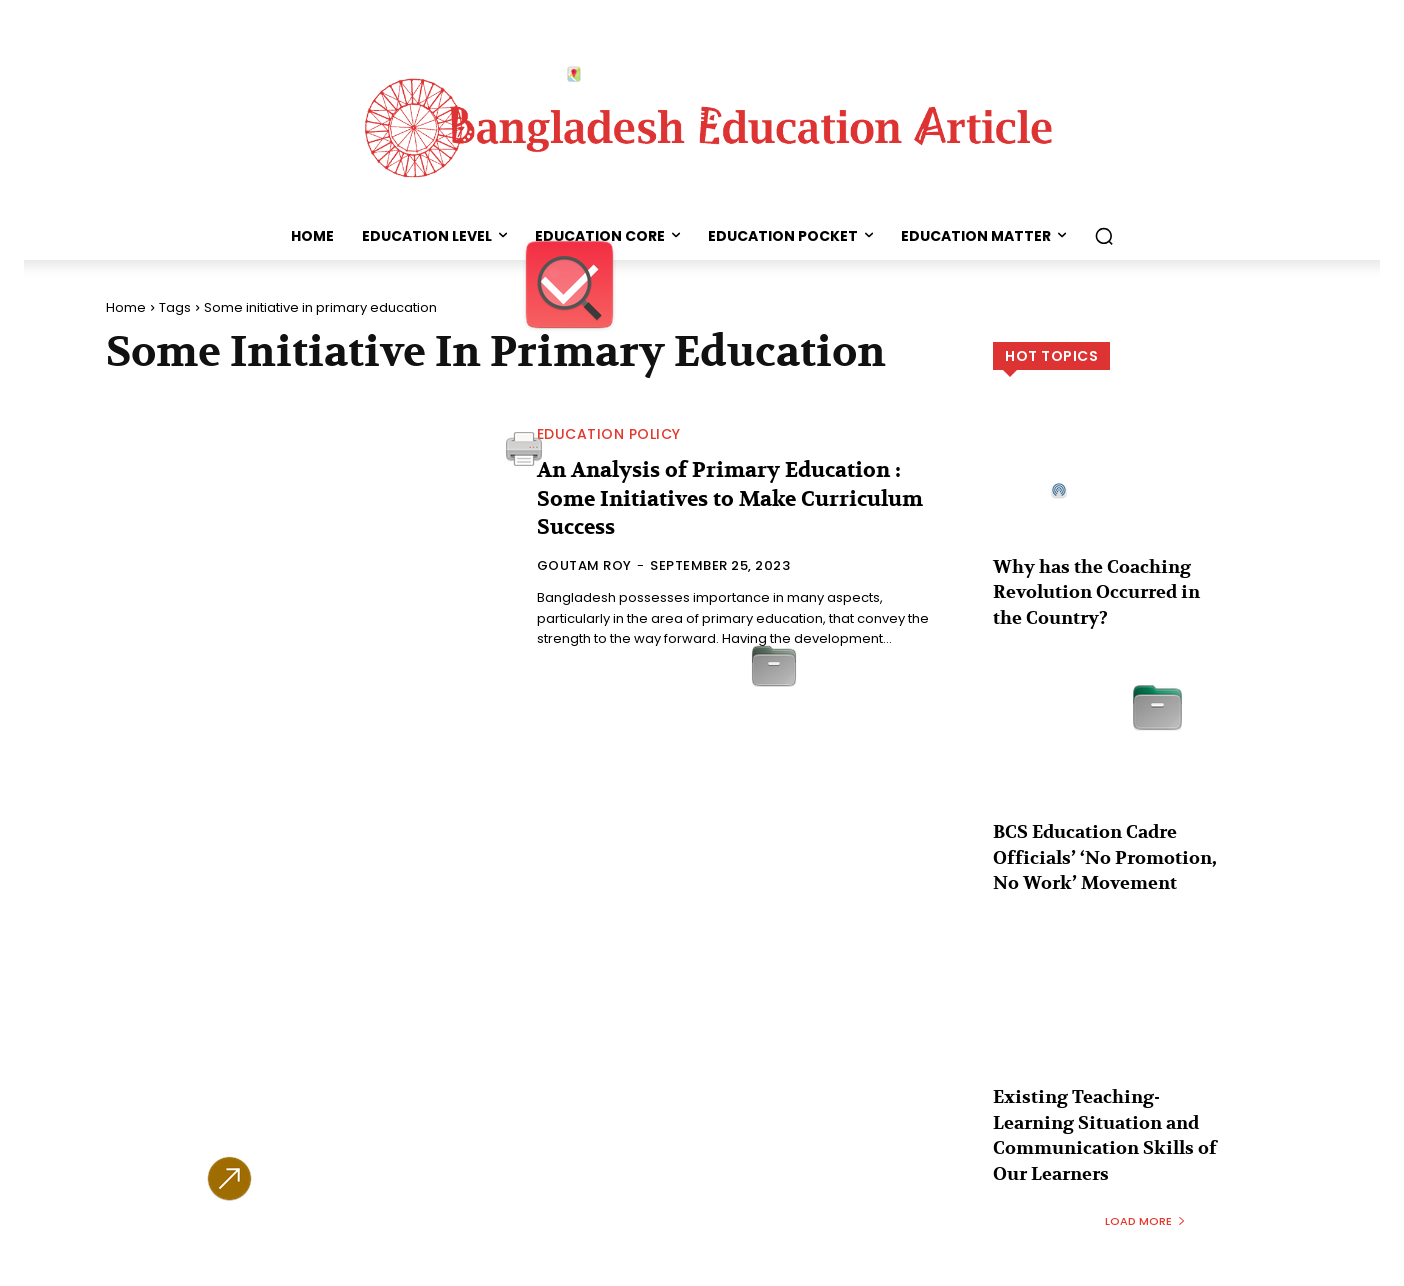 The width and height of the screenshot is (1404, 1286). Describe the element at coordinates (229, 1178) in the screenshot. I see `indicates a symbolic link or shortcut to another file` at that location.